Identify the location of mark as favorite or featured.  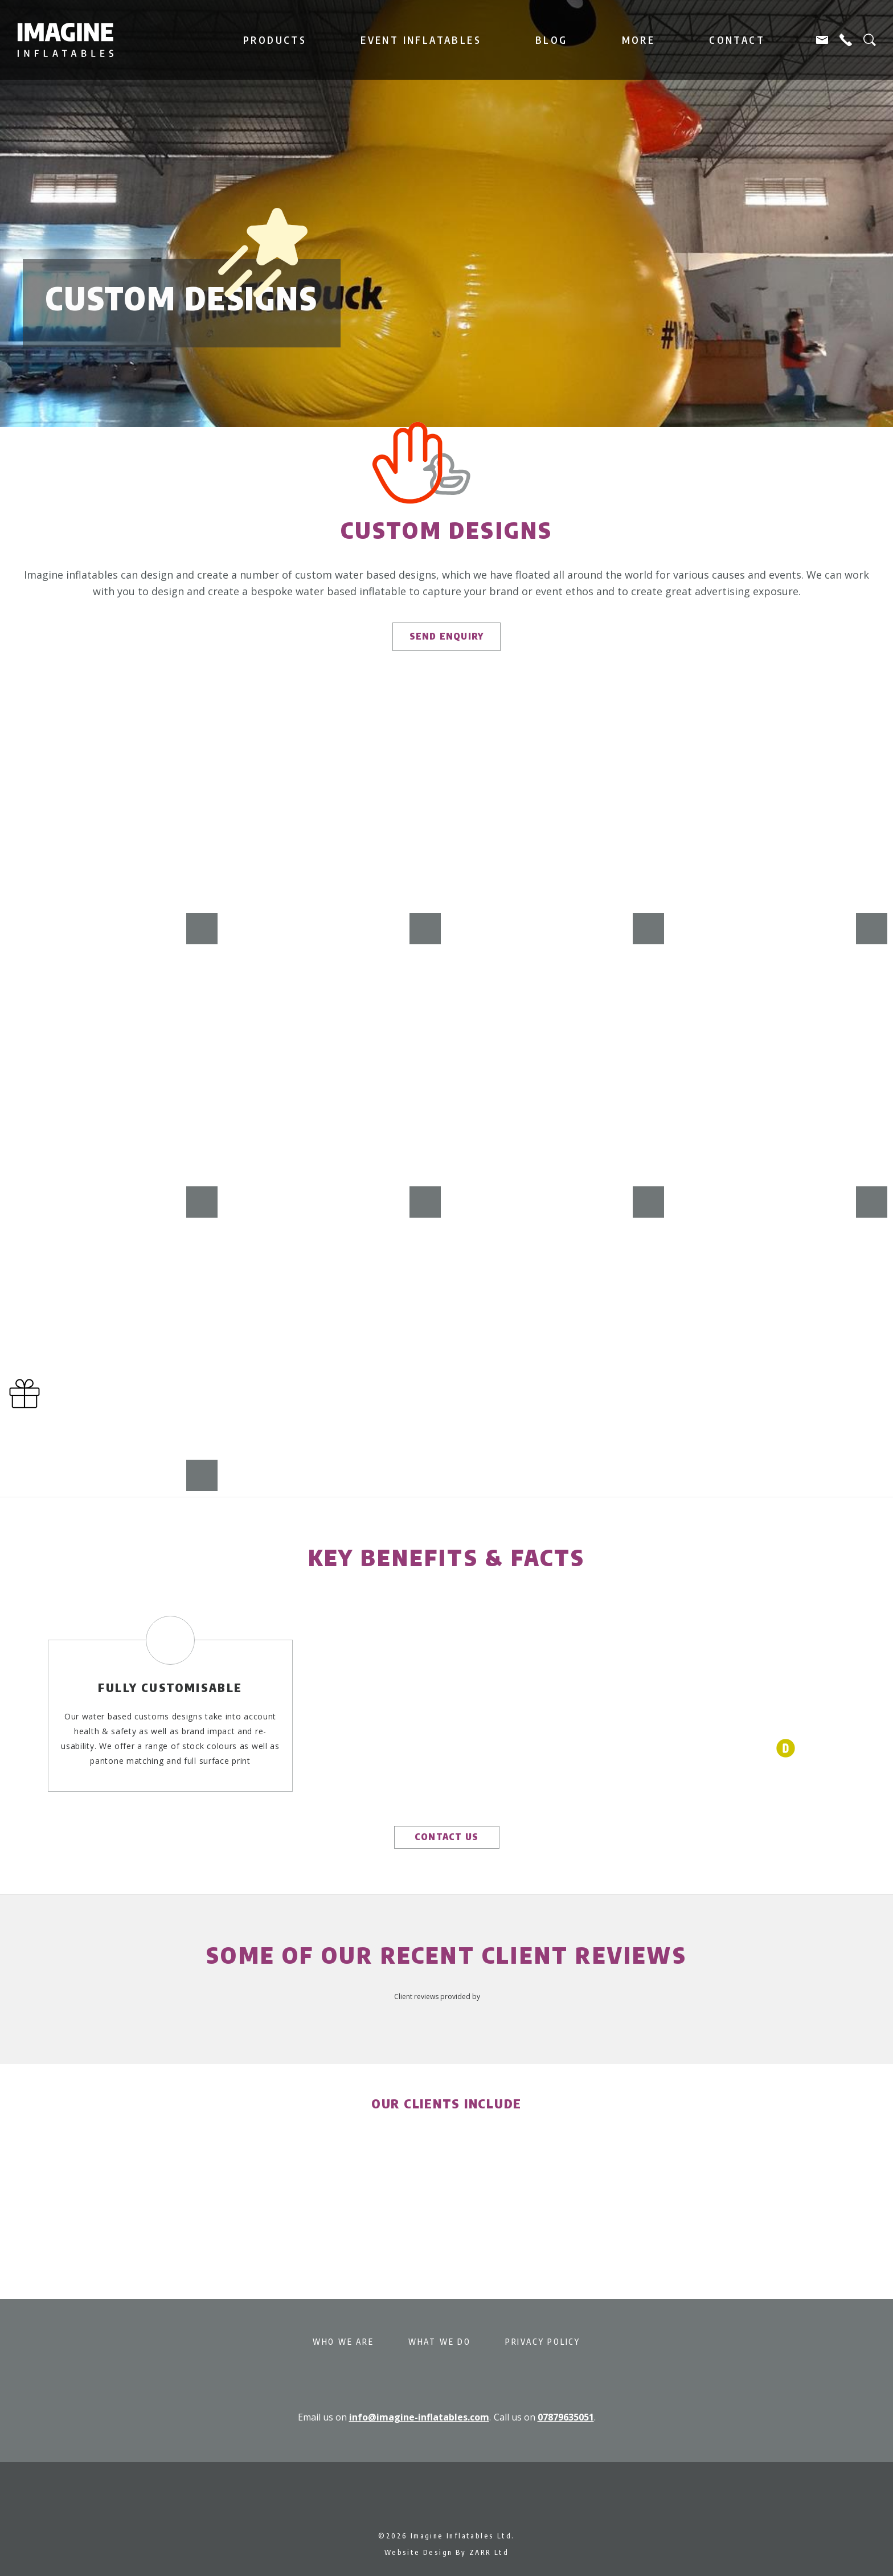
(263, 252).